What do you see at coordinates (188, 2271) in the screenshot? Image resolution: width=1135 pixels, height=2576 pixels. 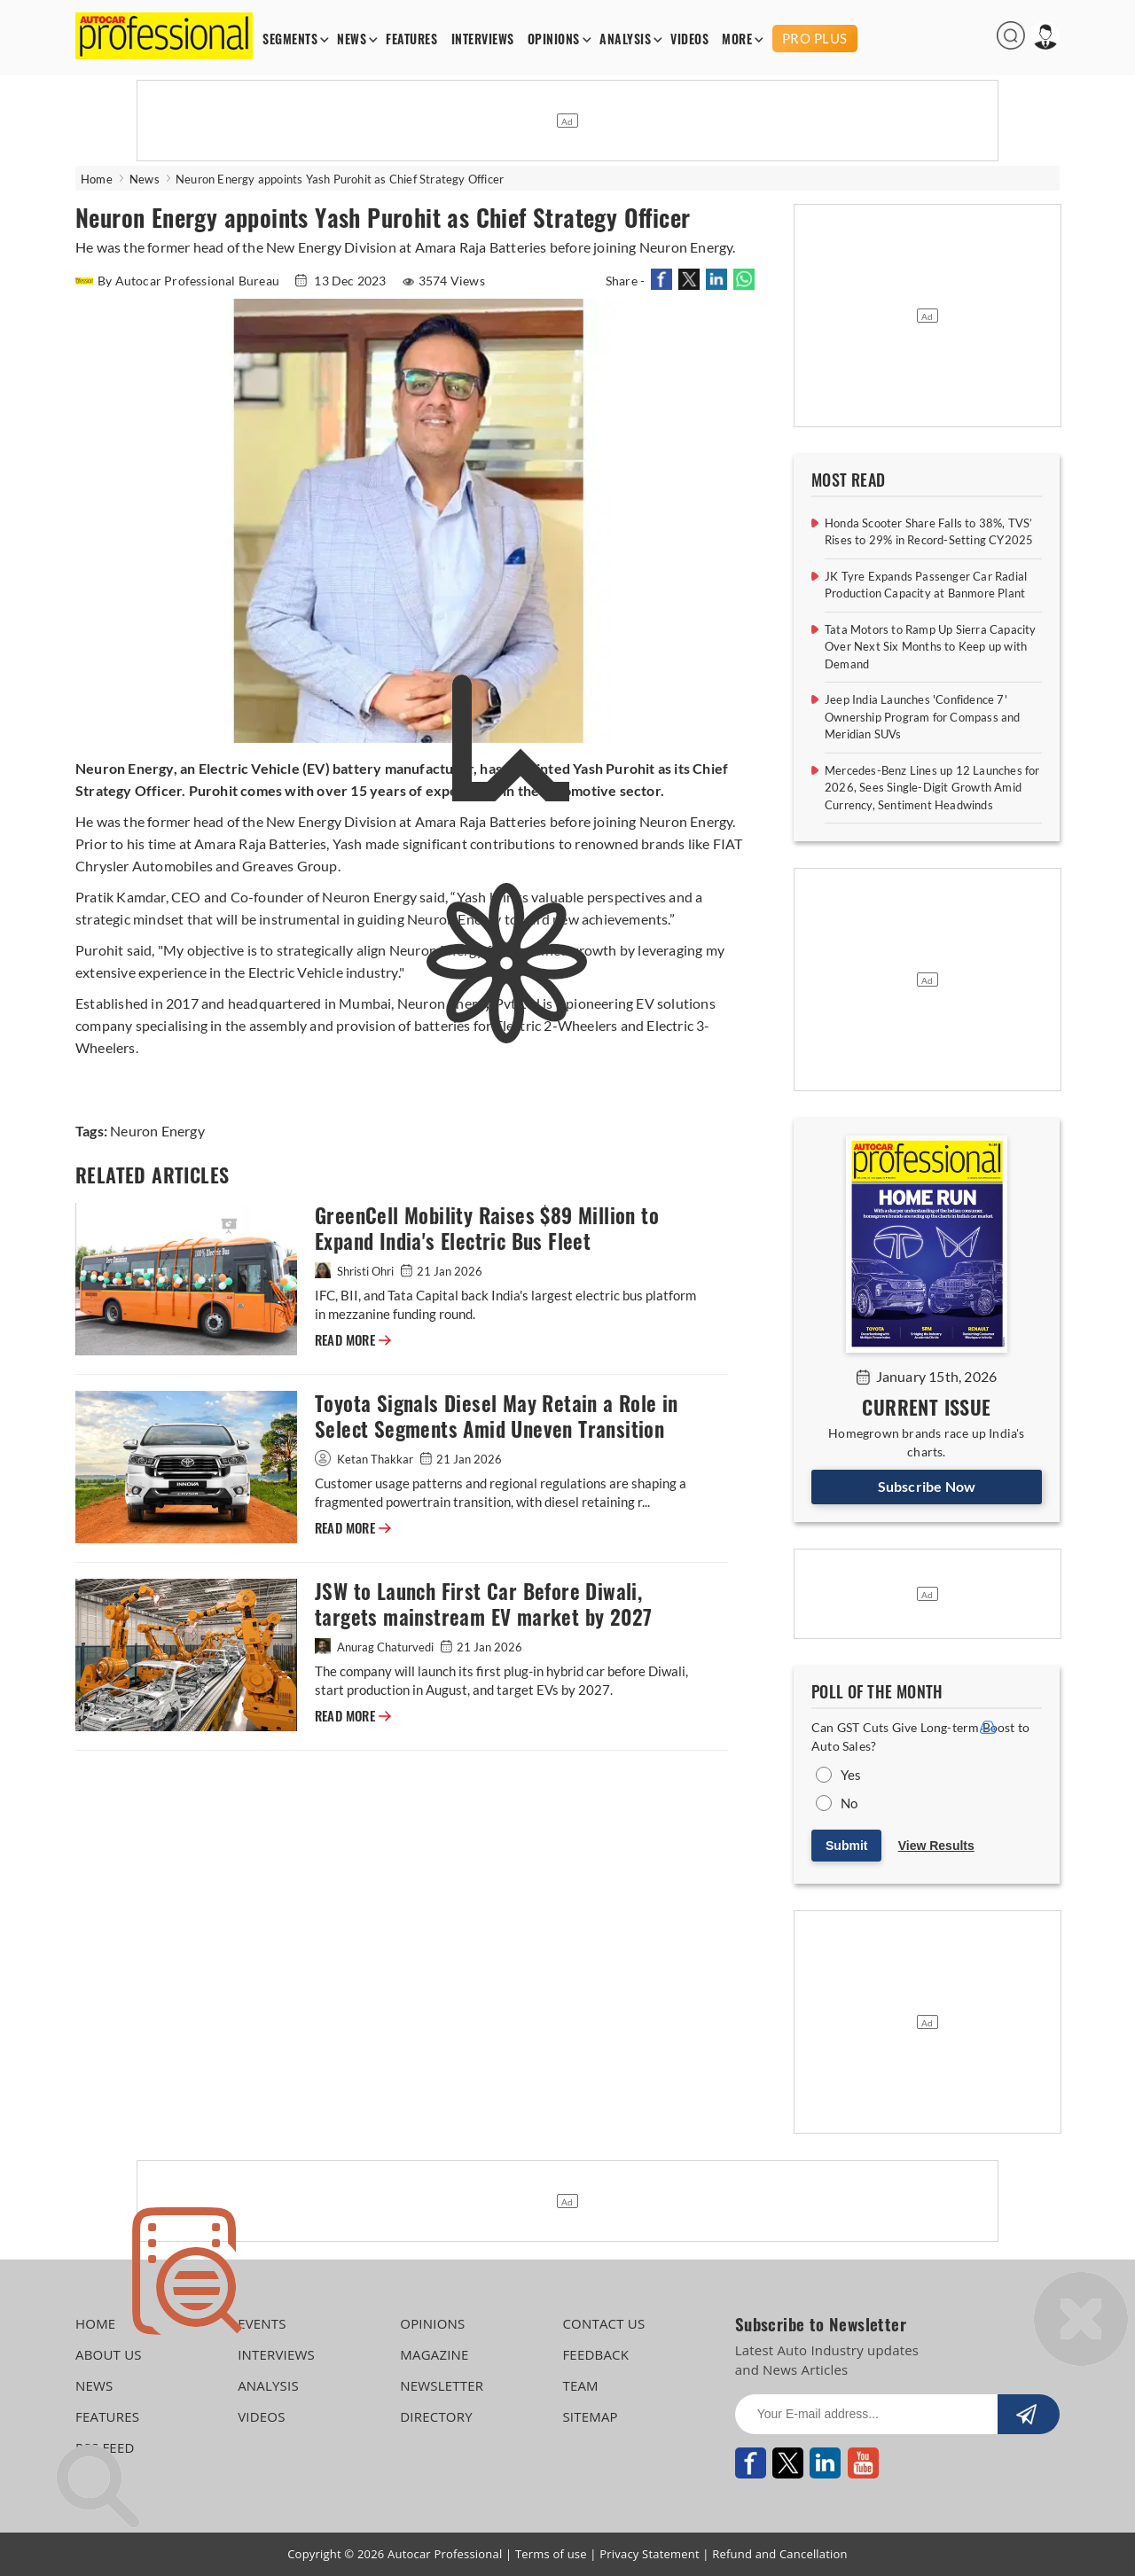 I see `open the system log viewer app` at bounding box center [188, 2271].